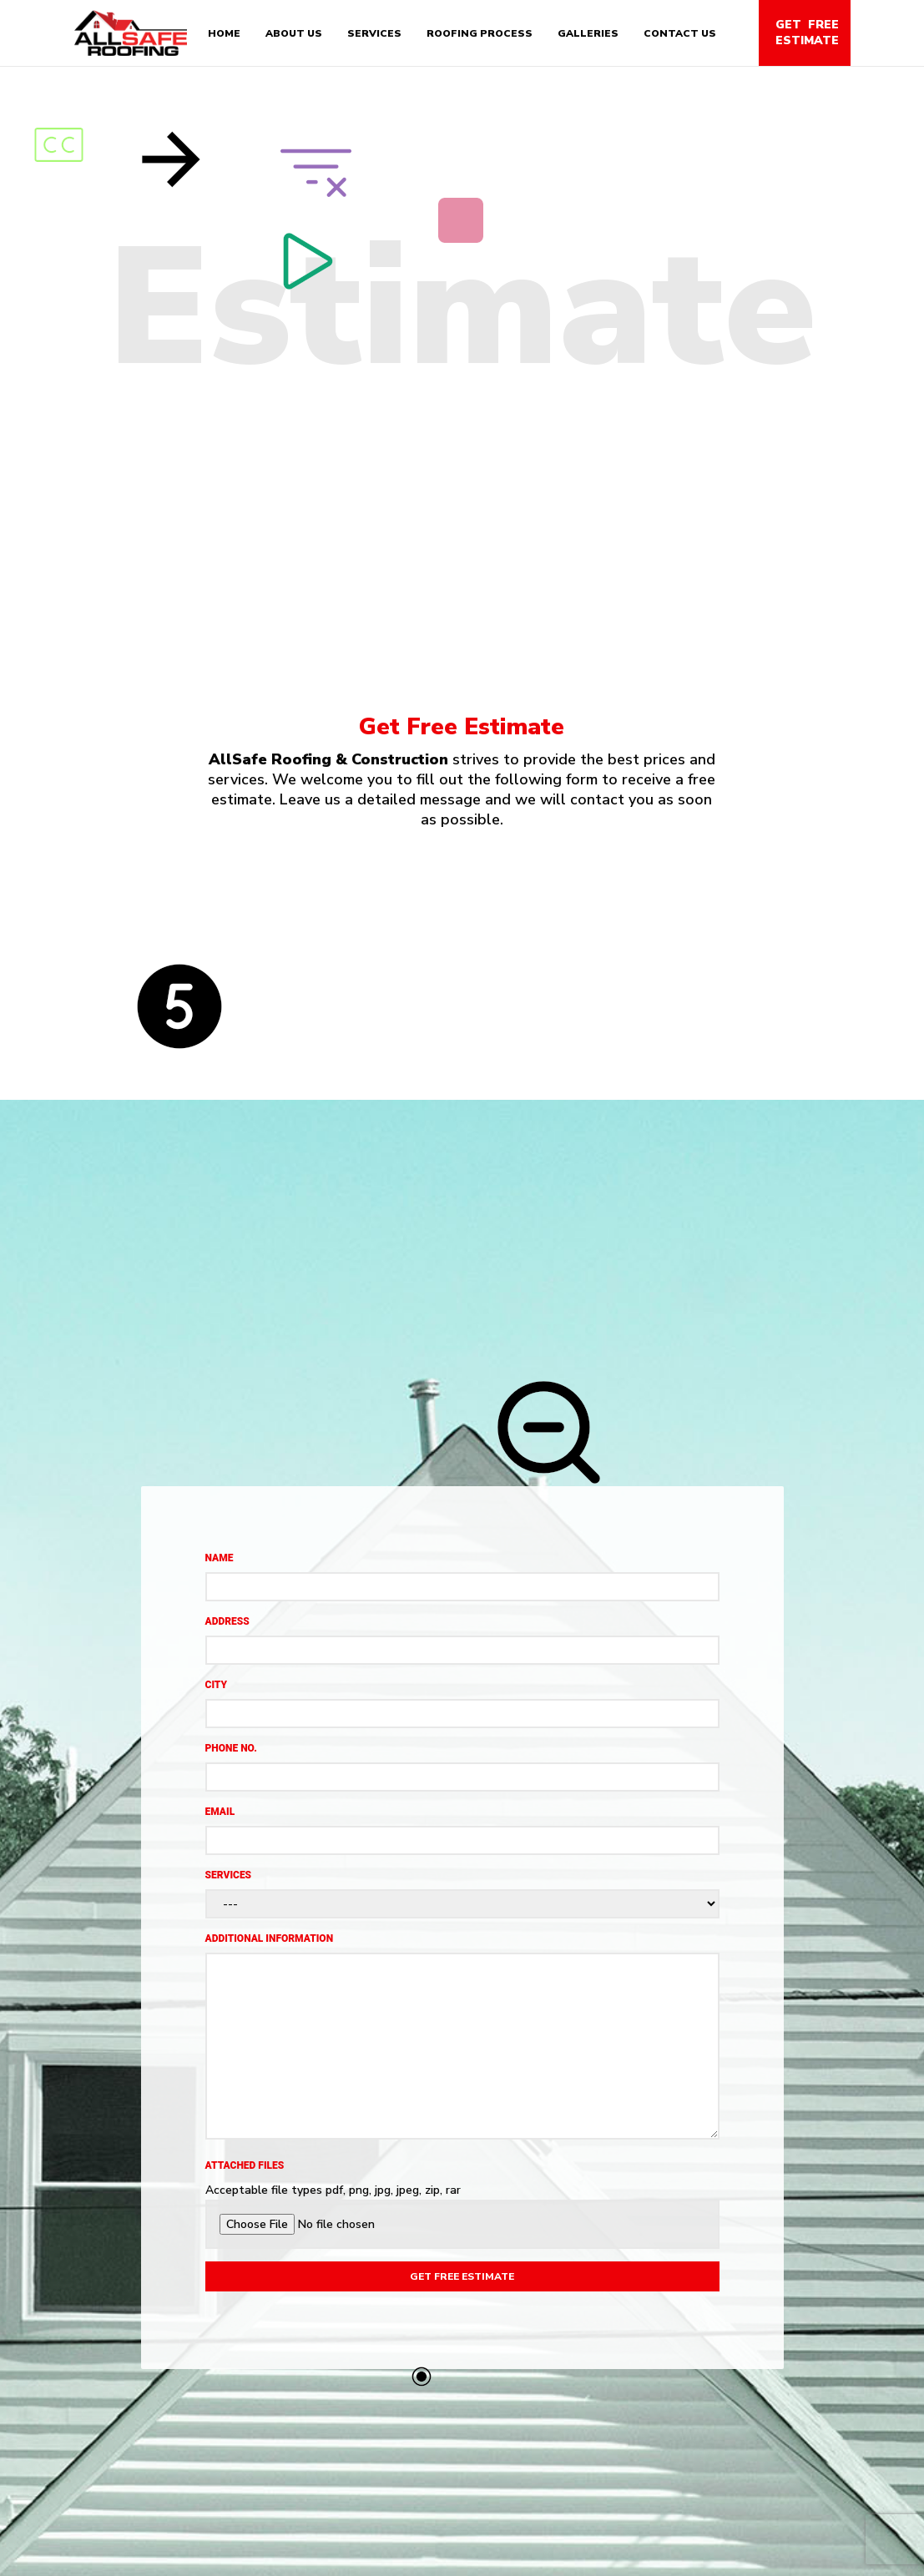  I want to click on zoom out to see more of the view, so click(548, 1432).